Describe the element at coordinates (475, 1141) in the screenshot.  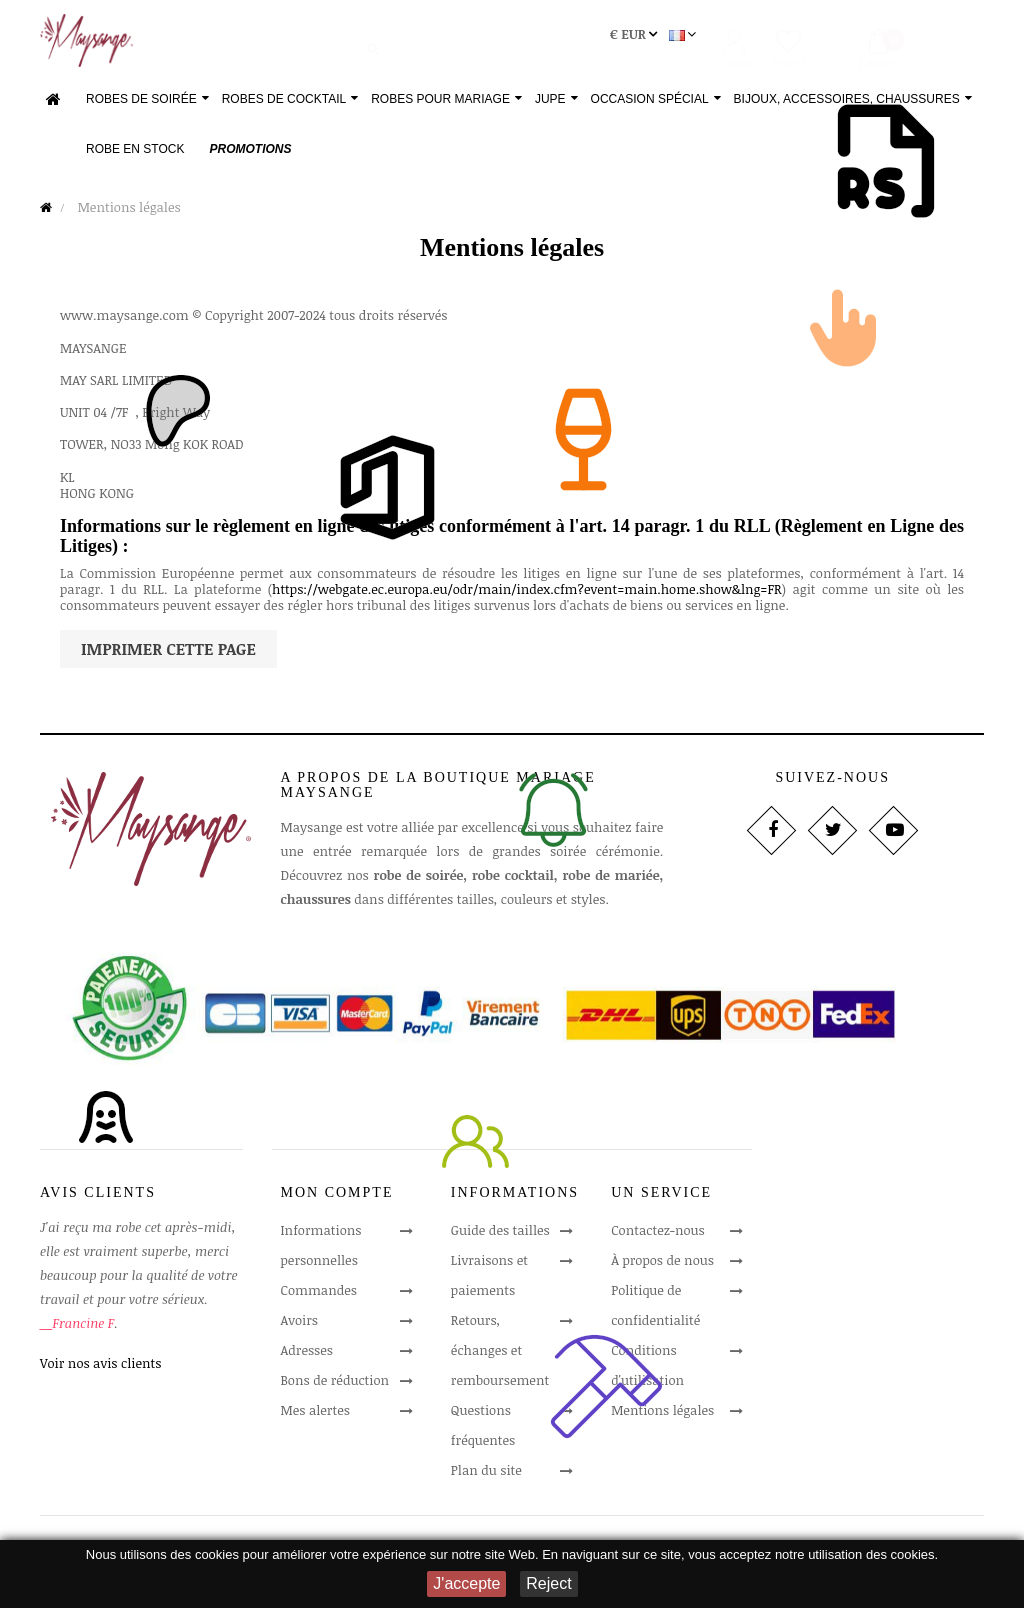
I see `view team members or collaborators` at that location.